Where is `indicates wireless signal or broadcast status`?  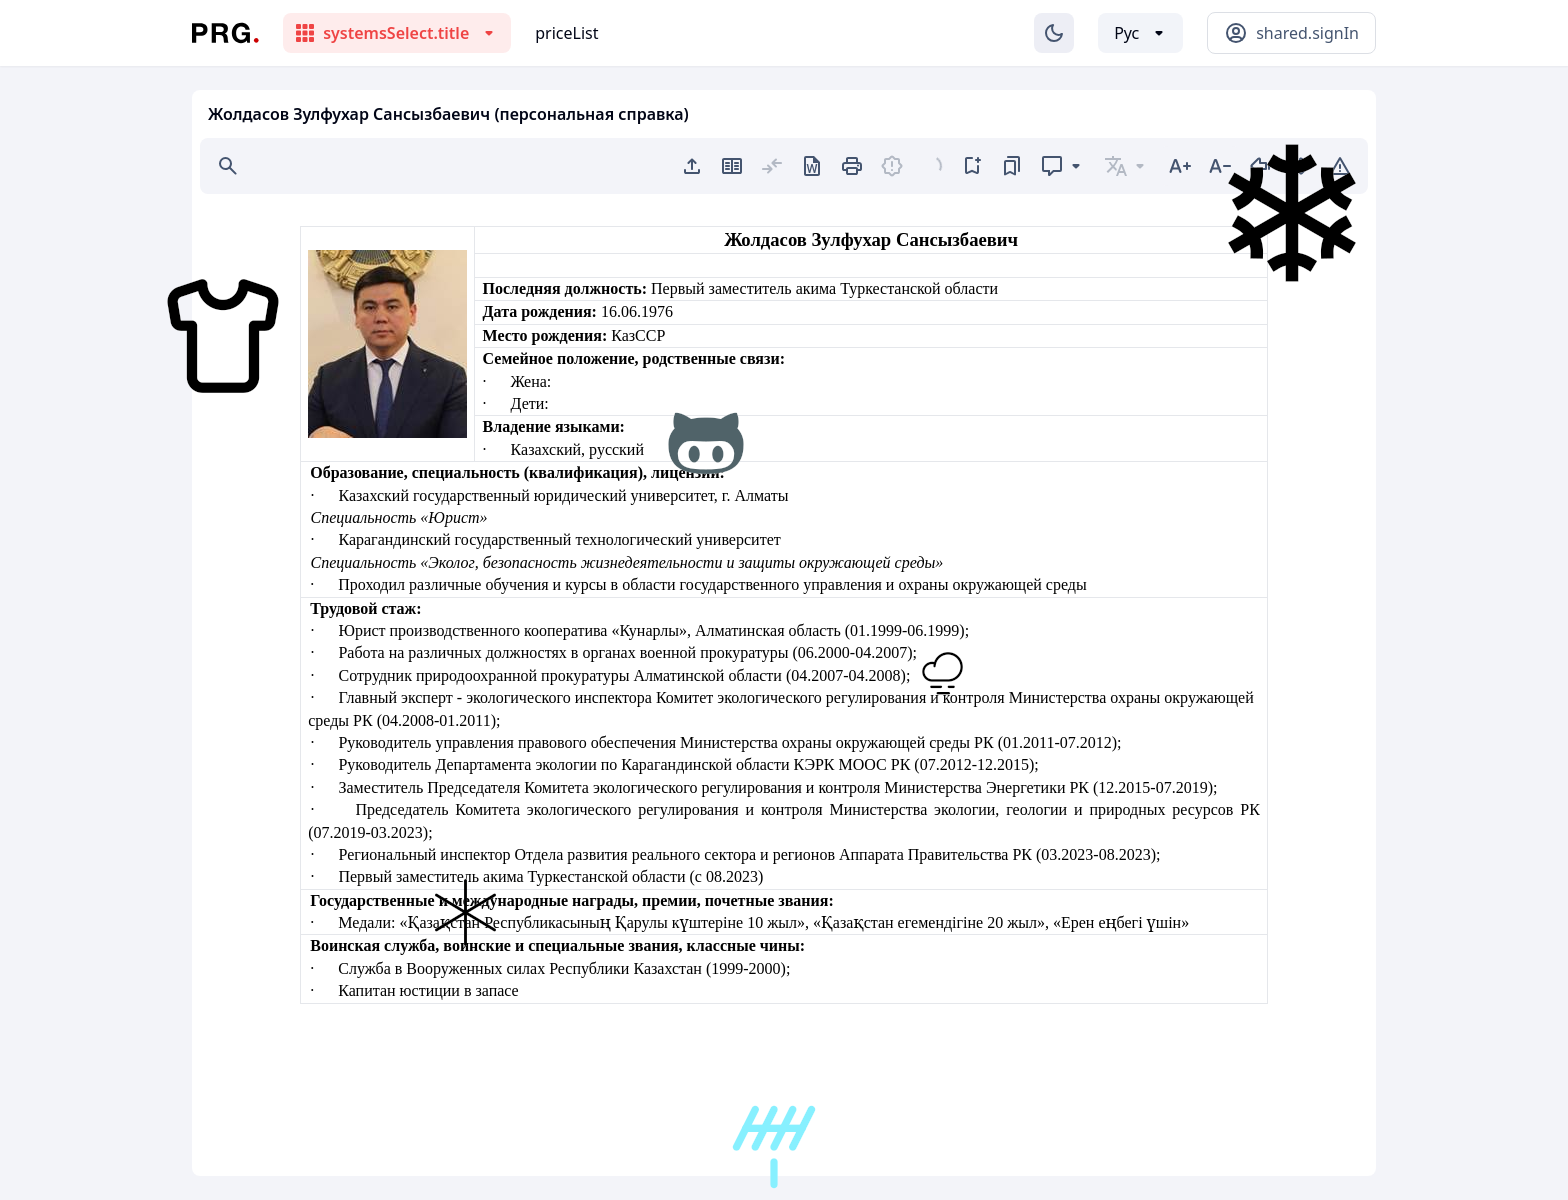
indicates wireless signal or broadcast status is located at coordinates (774, 1147).